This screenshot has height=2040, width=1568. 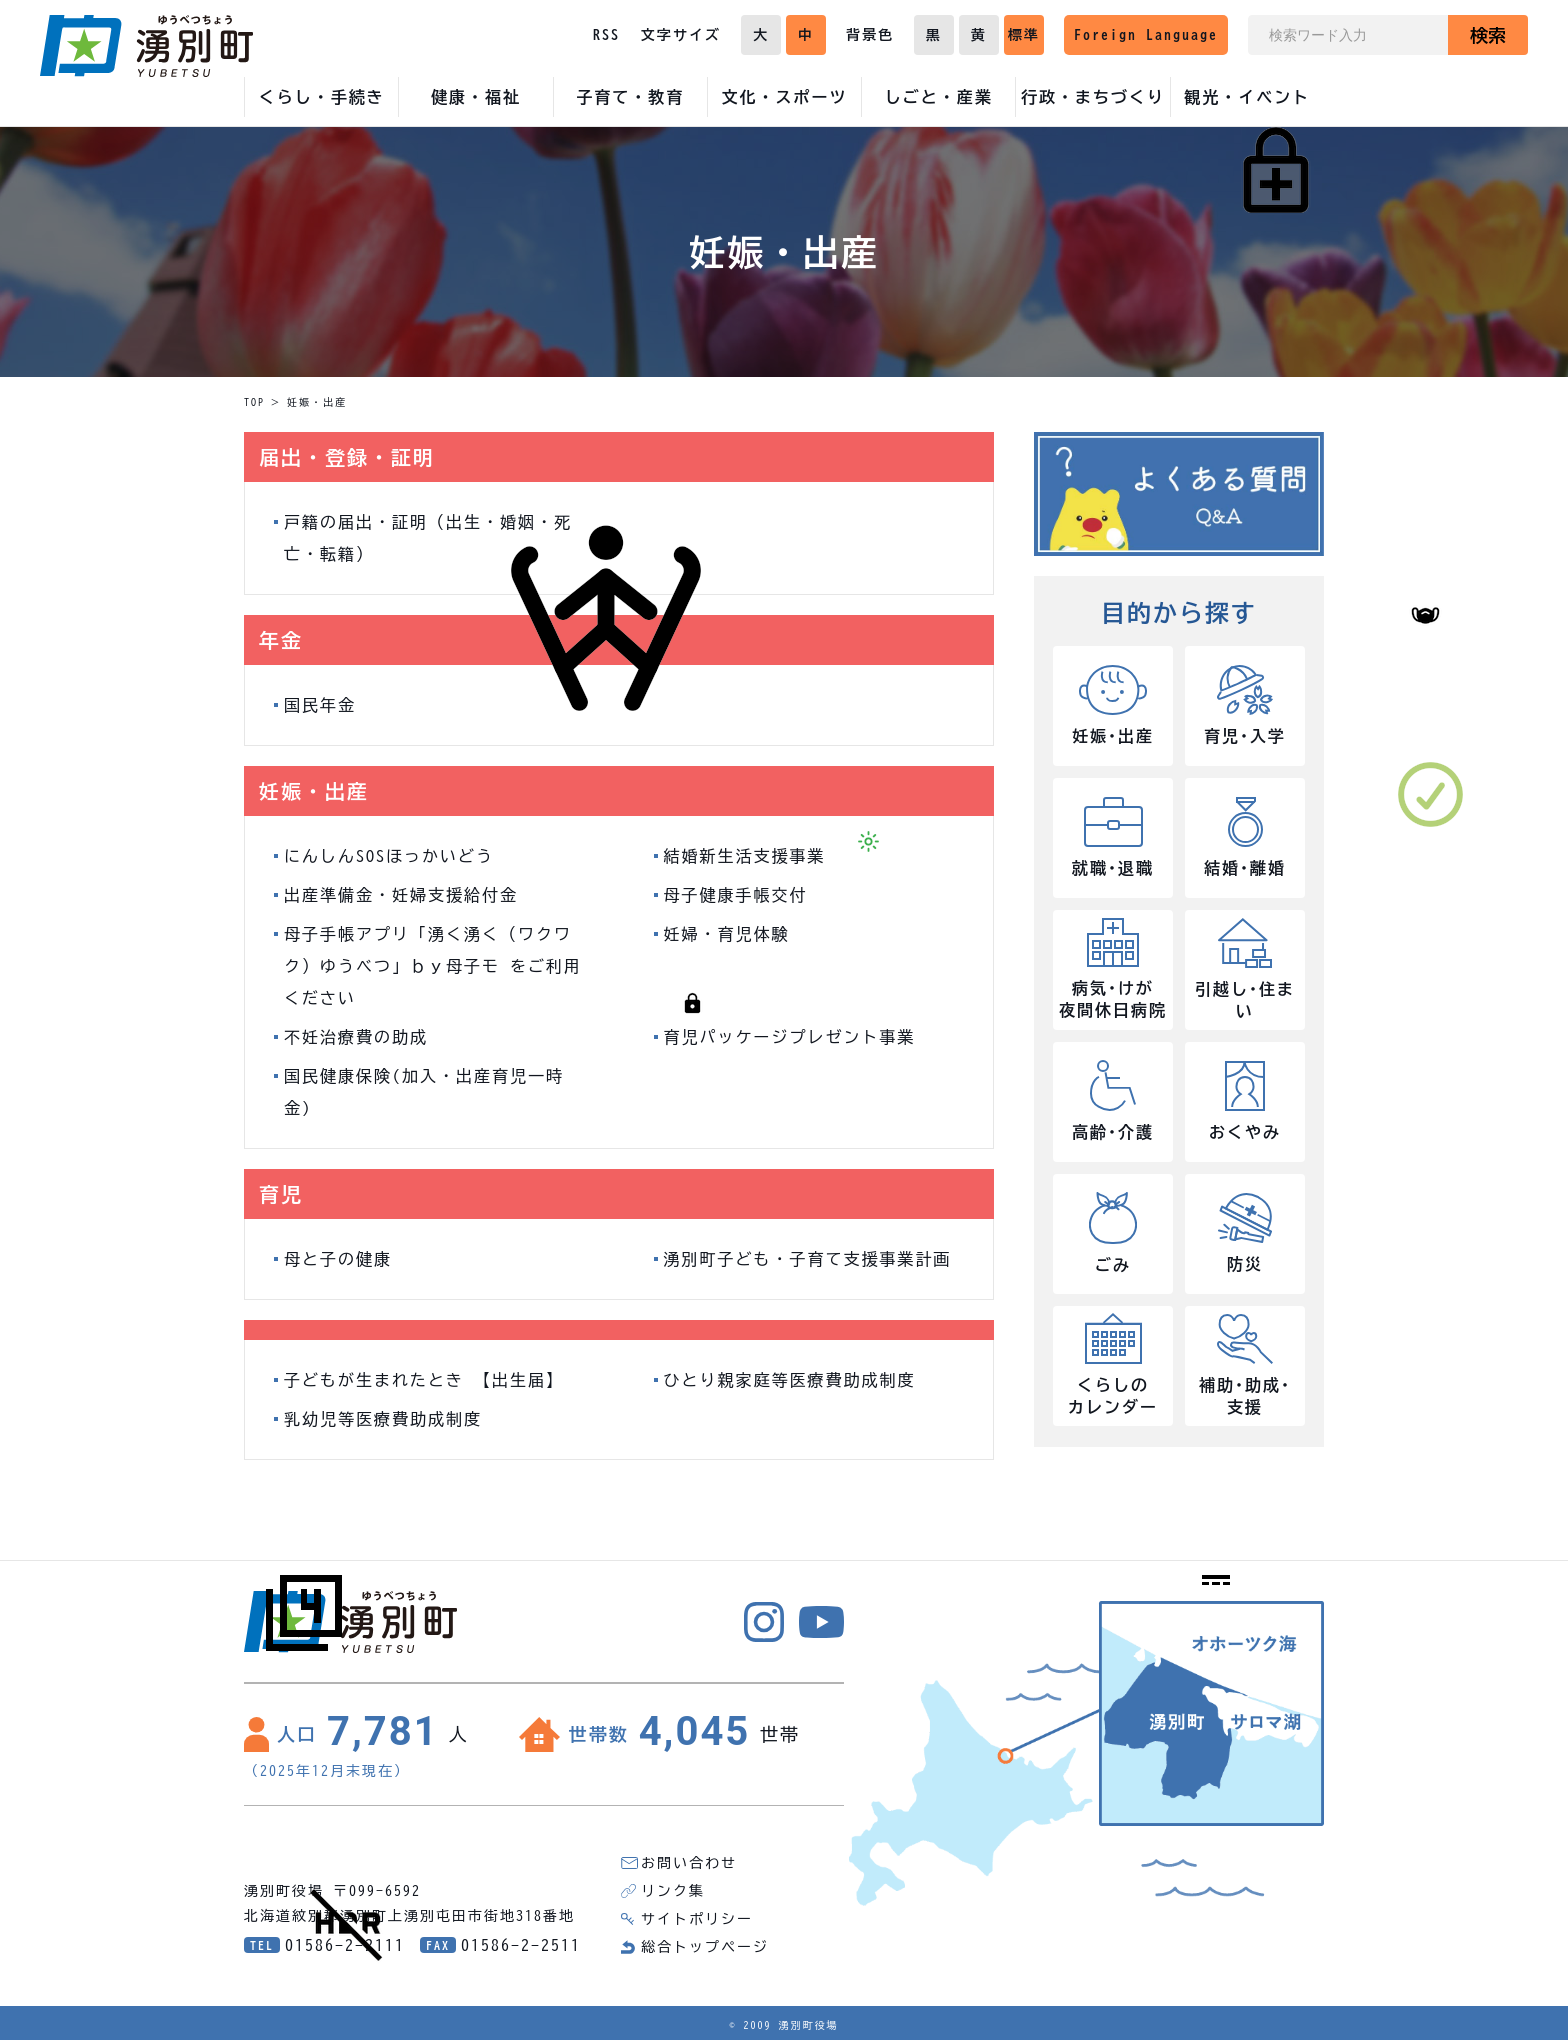 I want to click on lock or secure this item, so click(x=692, y=1003).